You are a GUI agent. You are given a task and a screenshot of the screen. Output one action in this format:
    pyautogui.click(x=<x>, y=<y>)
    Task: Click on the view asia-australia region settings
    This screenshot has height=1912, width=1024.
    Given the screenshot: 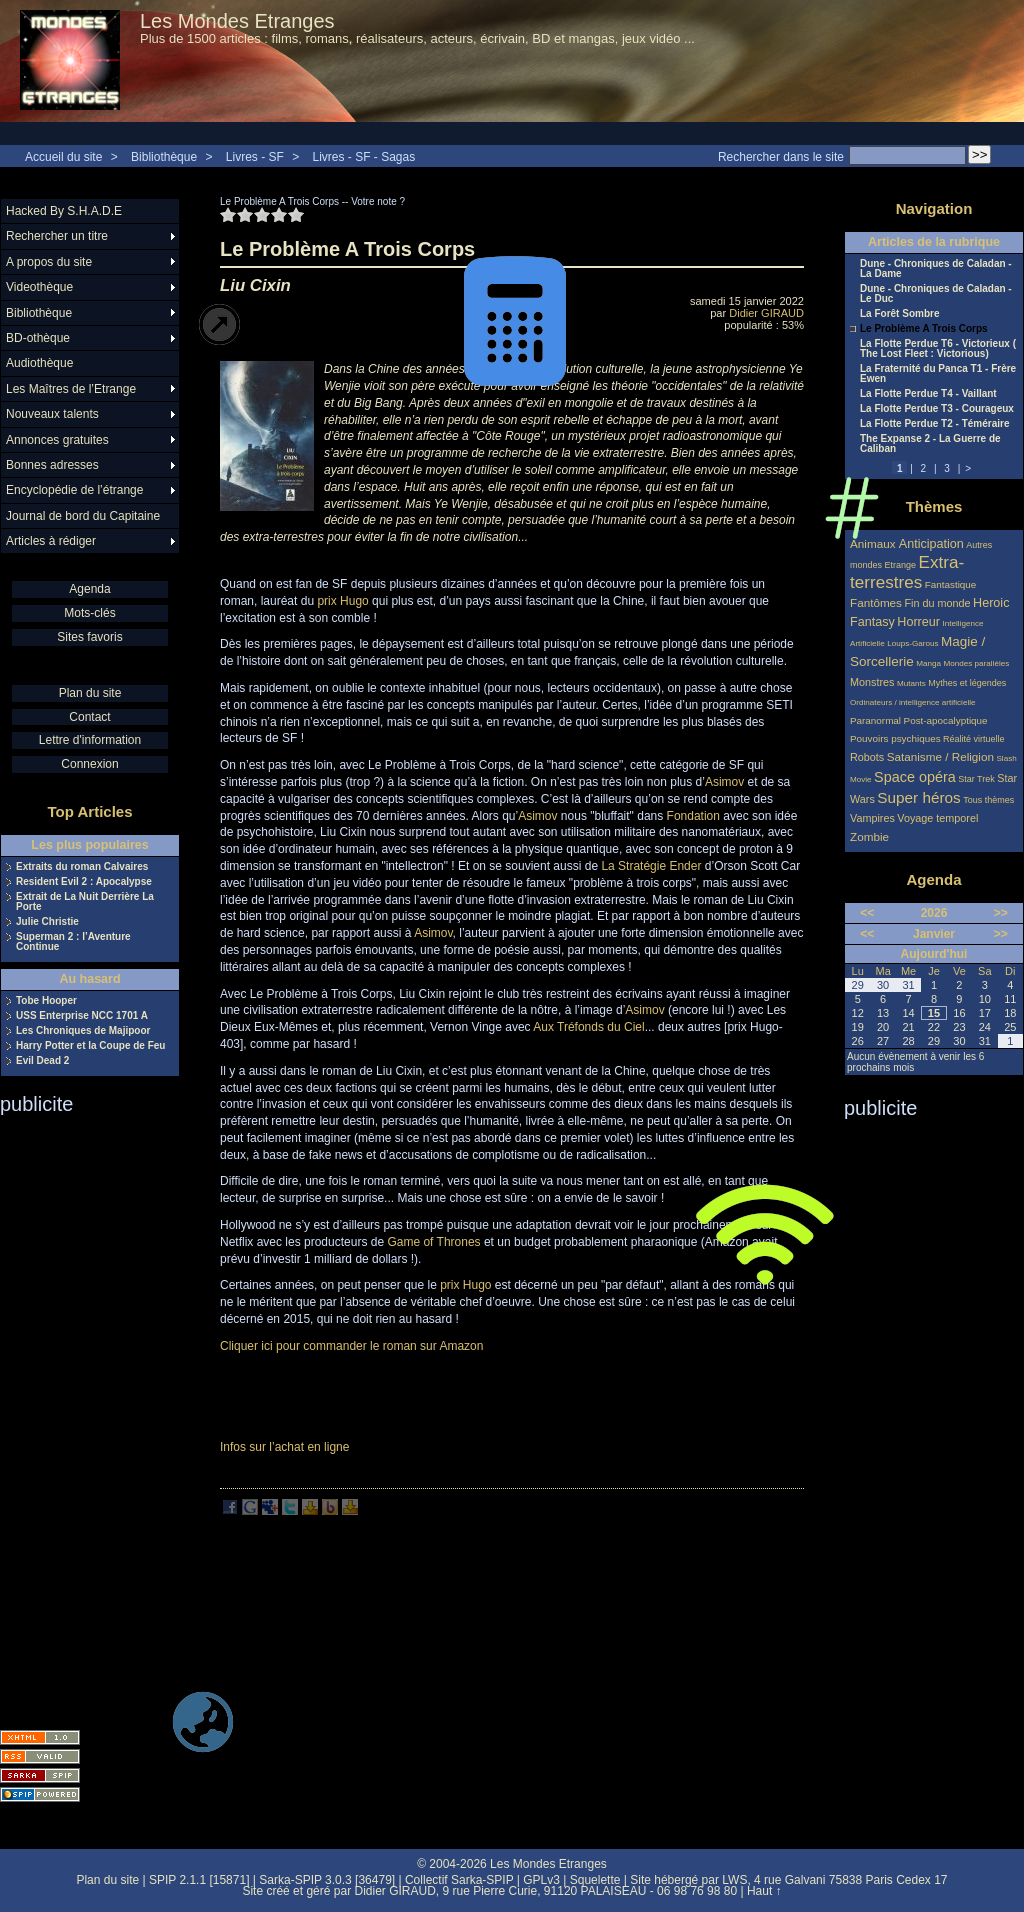 What is the action you would take?
    pyautogui.click(x=203, y=1722)
    